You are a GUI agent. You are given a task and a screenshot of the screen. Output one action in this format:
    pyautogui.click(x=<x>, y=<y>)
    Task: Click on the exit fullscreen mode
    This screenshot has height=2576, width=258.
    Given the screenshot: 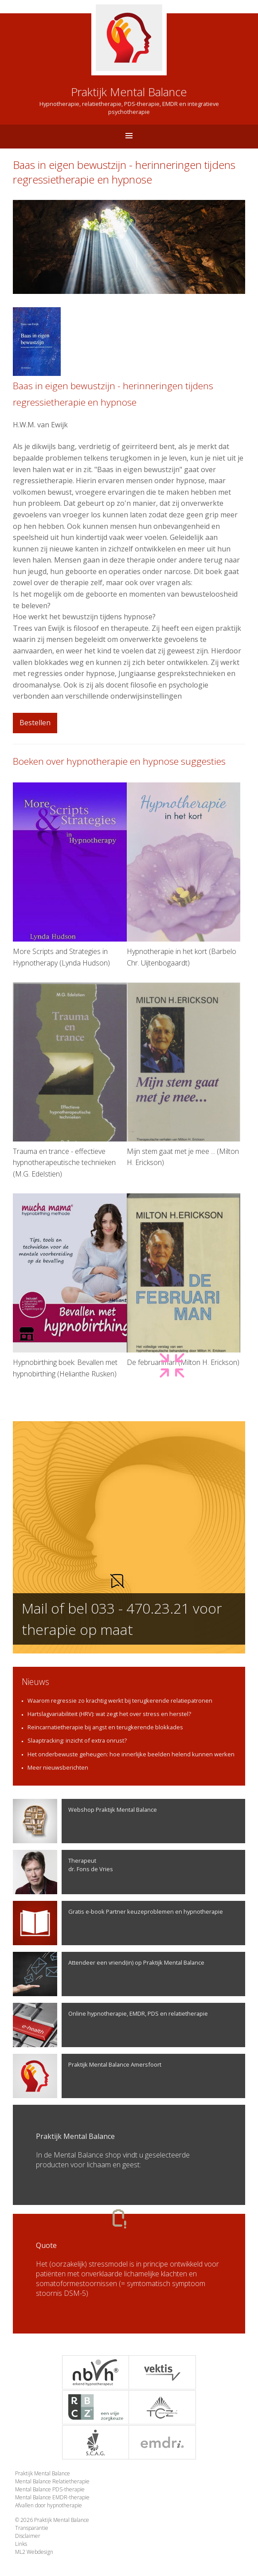 What is the action you would take?
    pyautogui.click(x=172, y=1365)
    